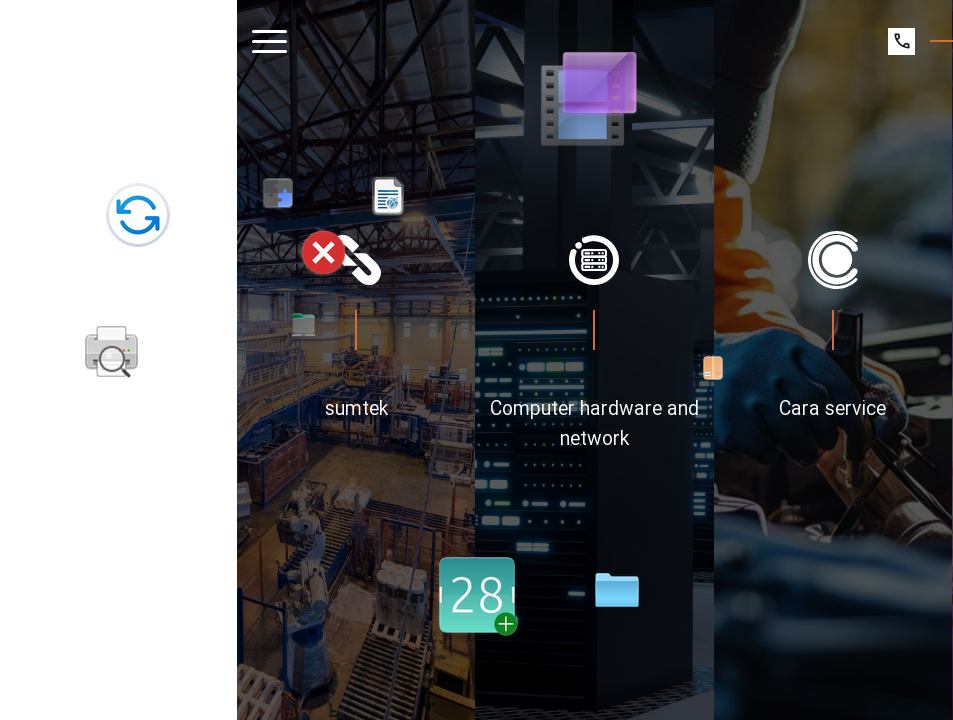  I want to click on manage bluetooth plugins or extensions, so click(278, 193).